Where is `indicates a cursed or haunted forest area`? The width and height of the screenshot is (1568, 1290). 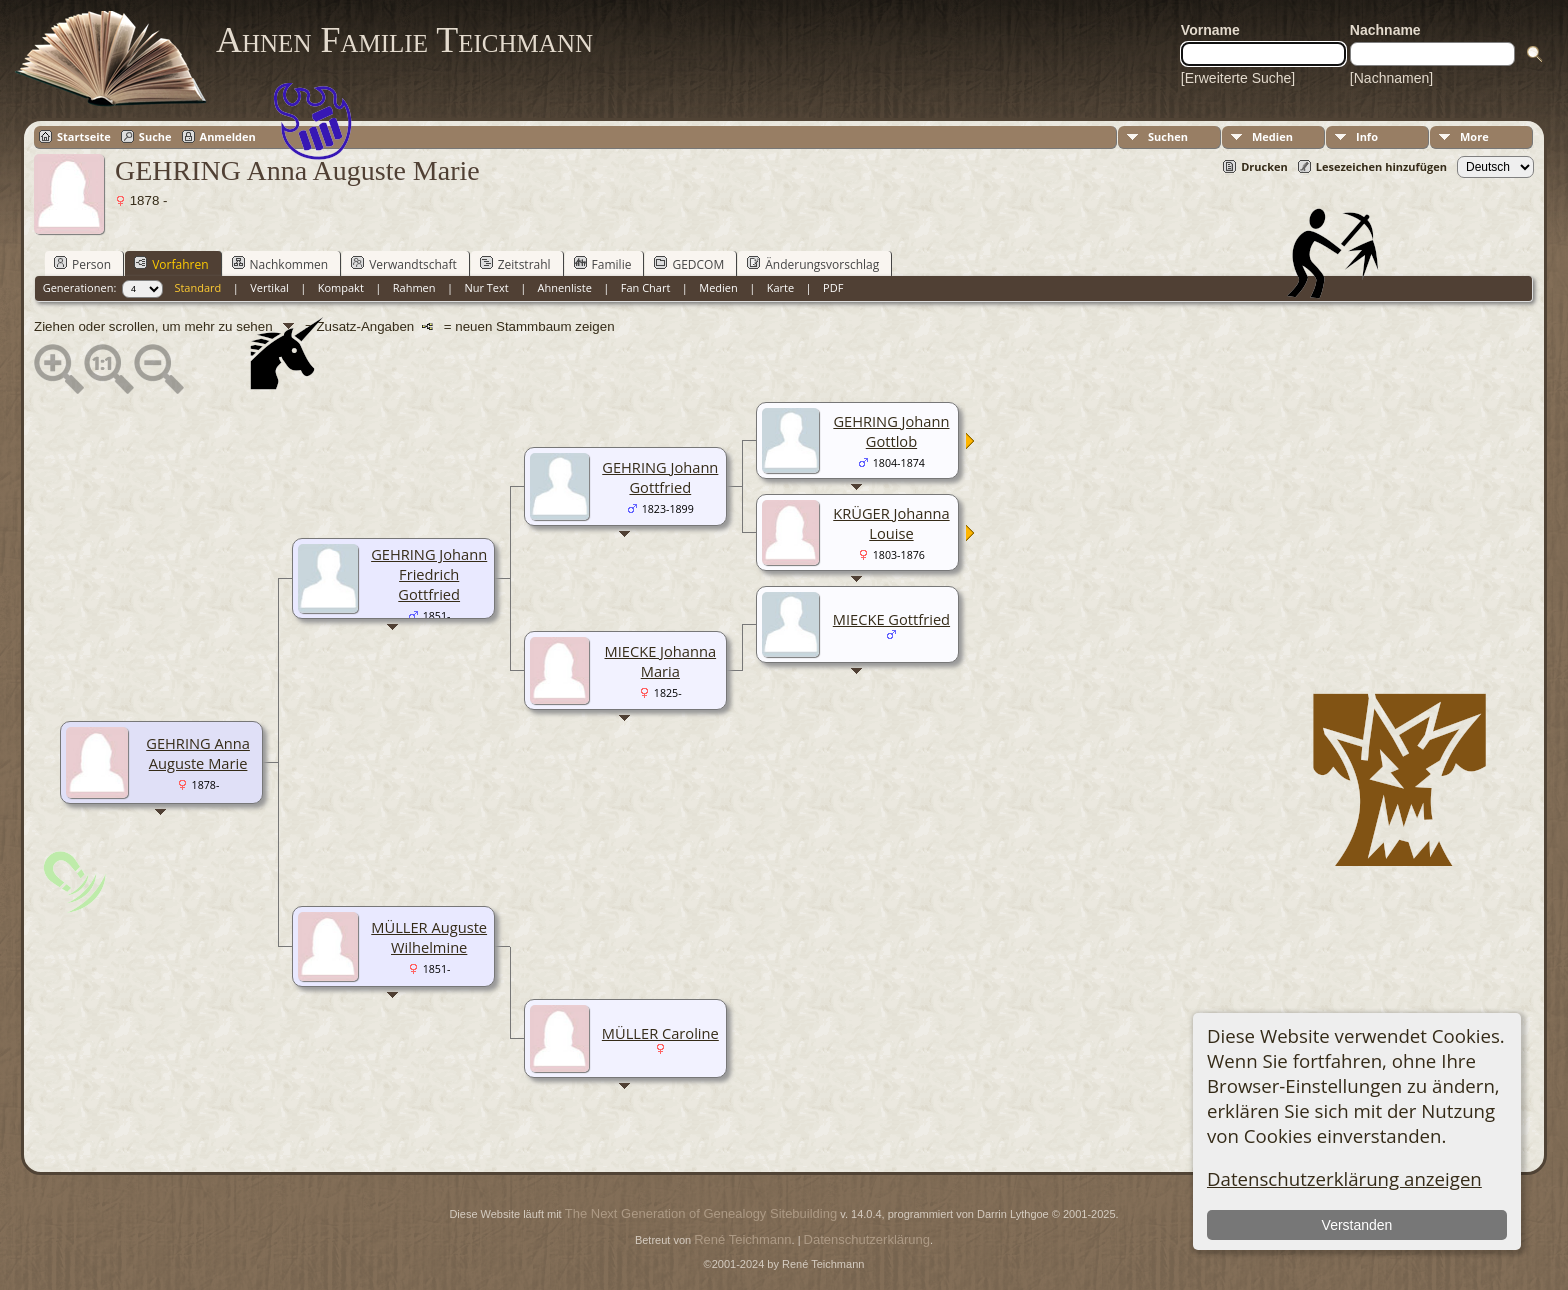
indicates a cursed or haunted forest area is located at coordinates (1399, 780).